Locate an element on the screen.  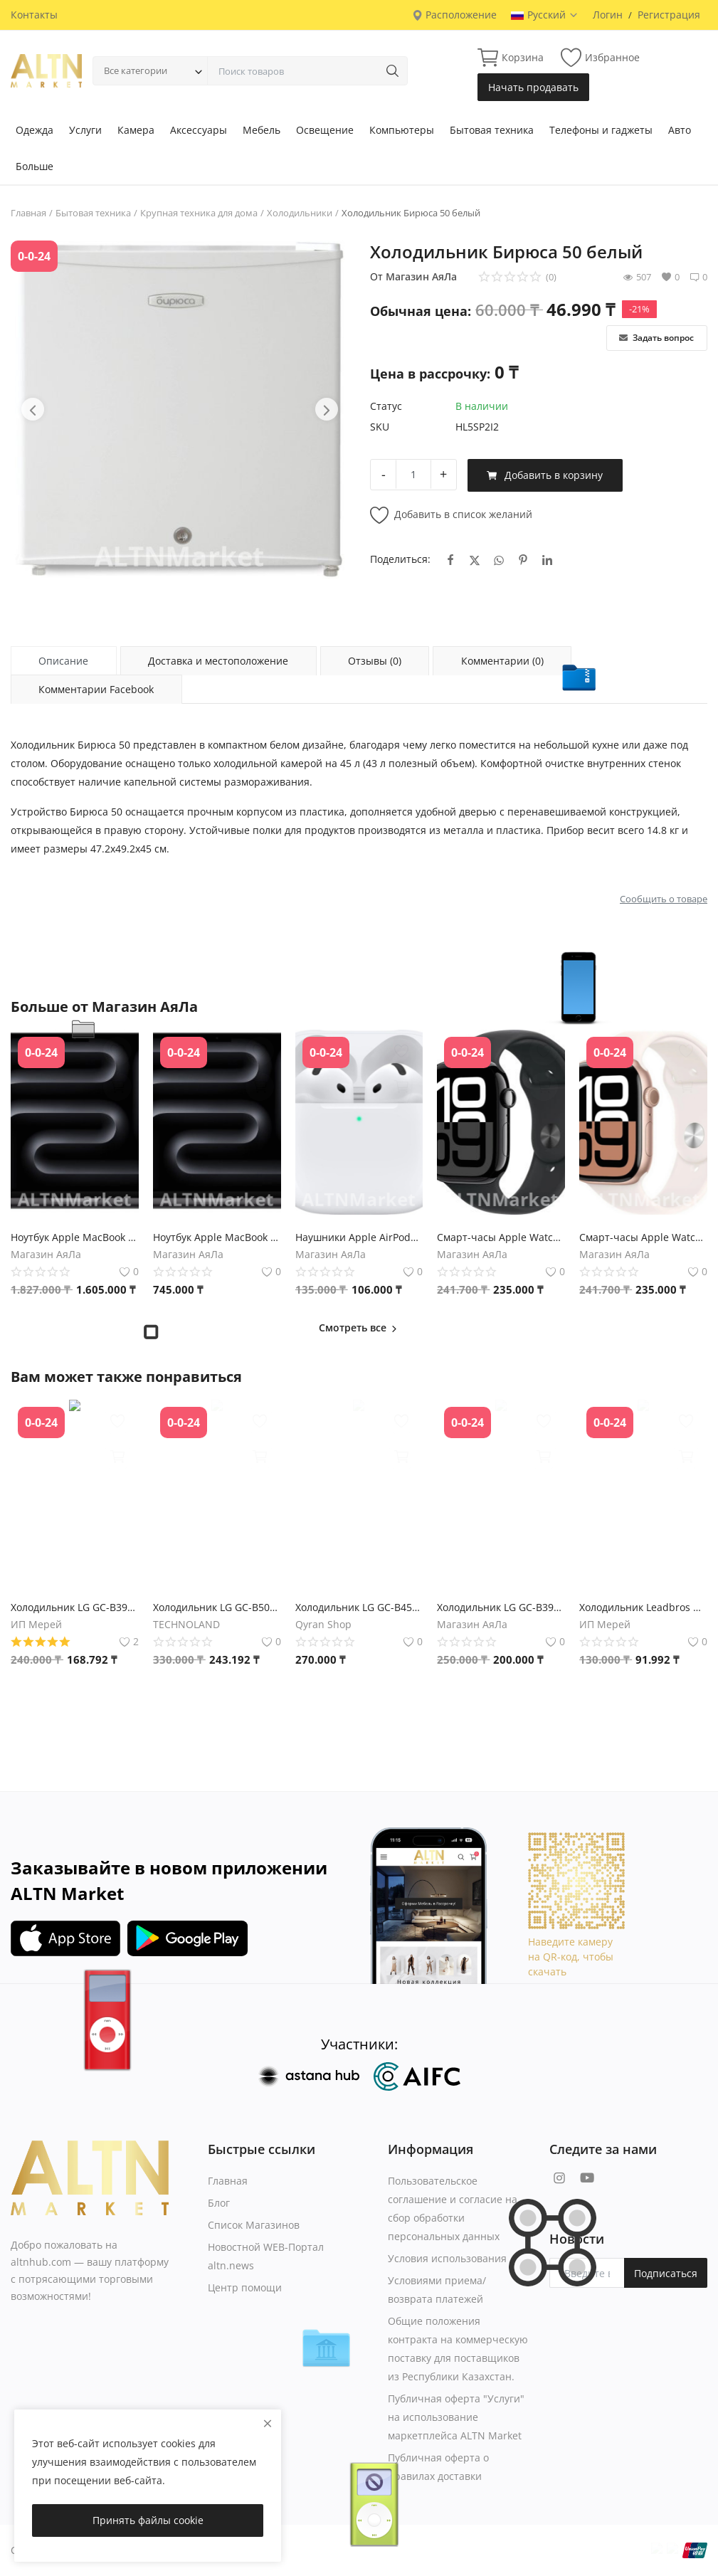
selected folder in mail sidebar is located at coordinates (83, 1029).